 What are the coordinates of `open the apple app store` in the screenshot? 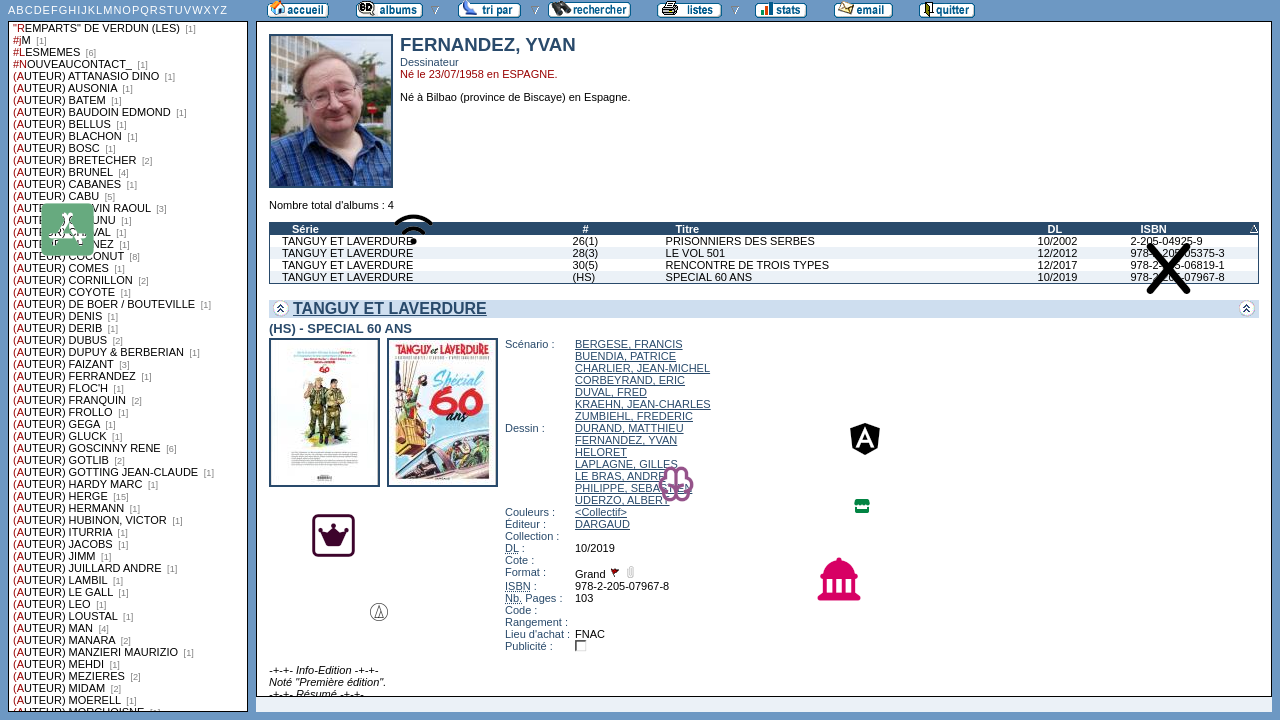 It's located at (67, 229).